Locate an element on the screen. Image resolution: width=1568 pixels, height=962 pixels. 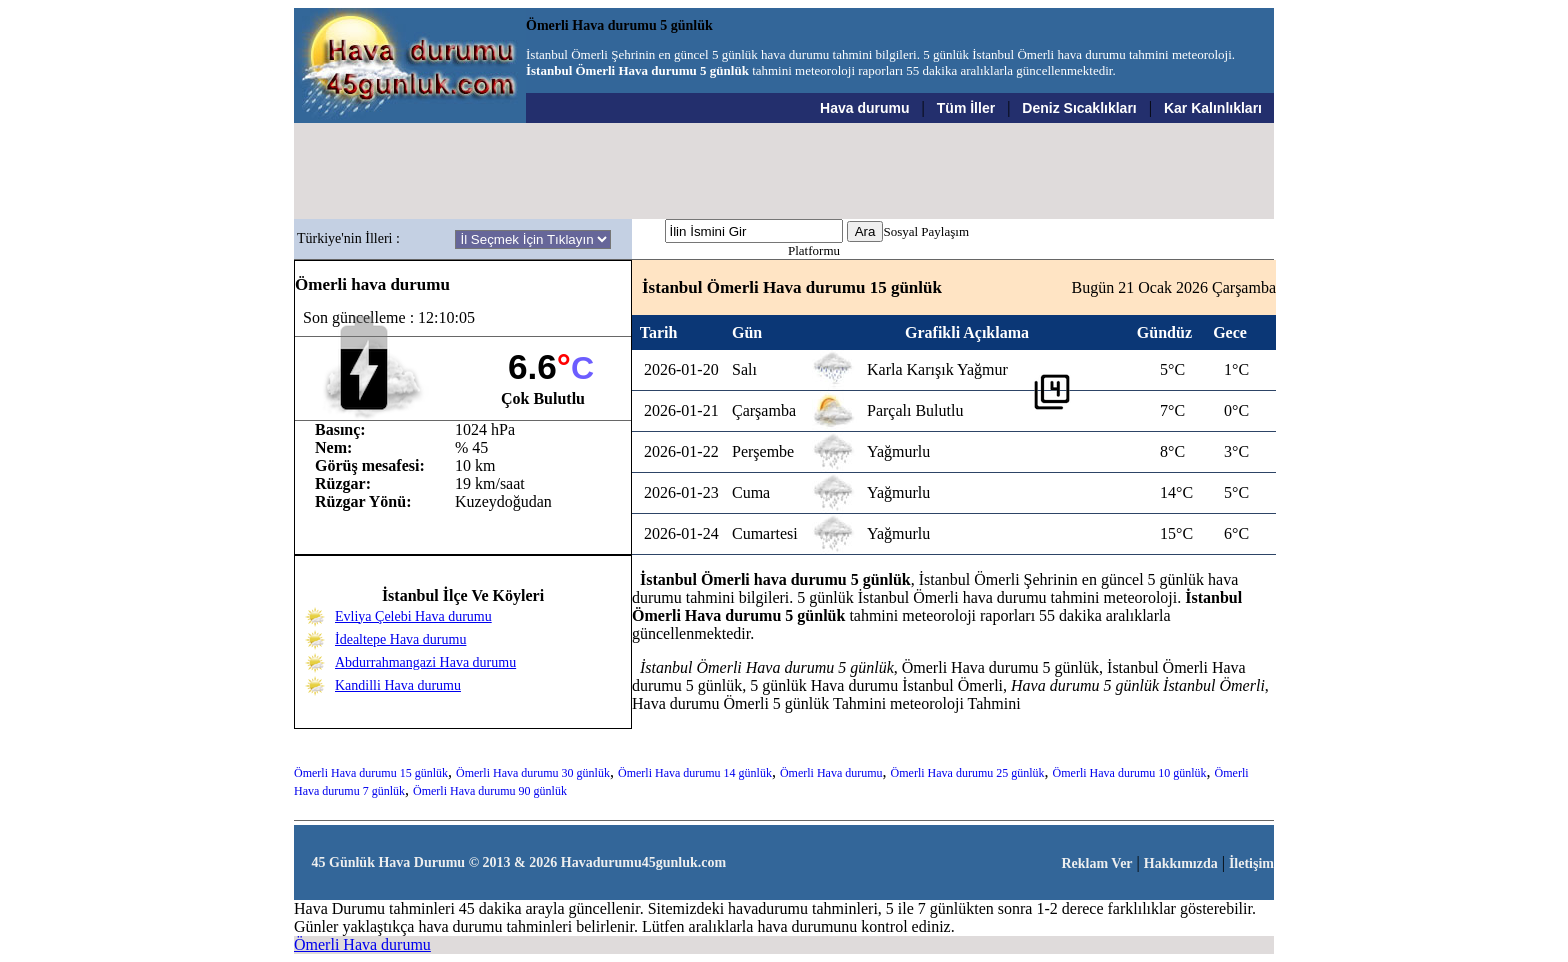
indicates 4 stacked layers or images is located at coordinates (1052, 392).